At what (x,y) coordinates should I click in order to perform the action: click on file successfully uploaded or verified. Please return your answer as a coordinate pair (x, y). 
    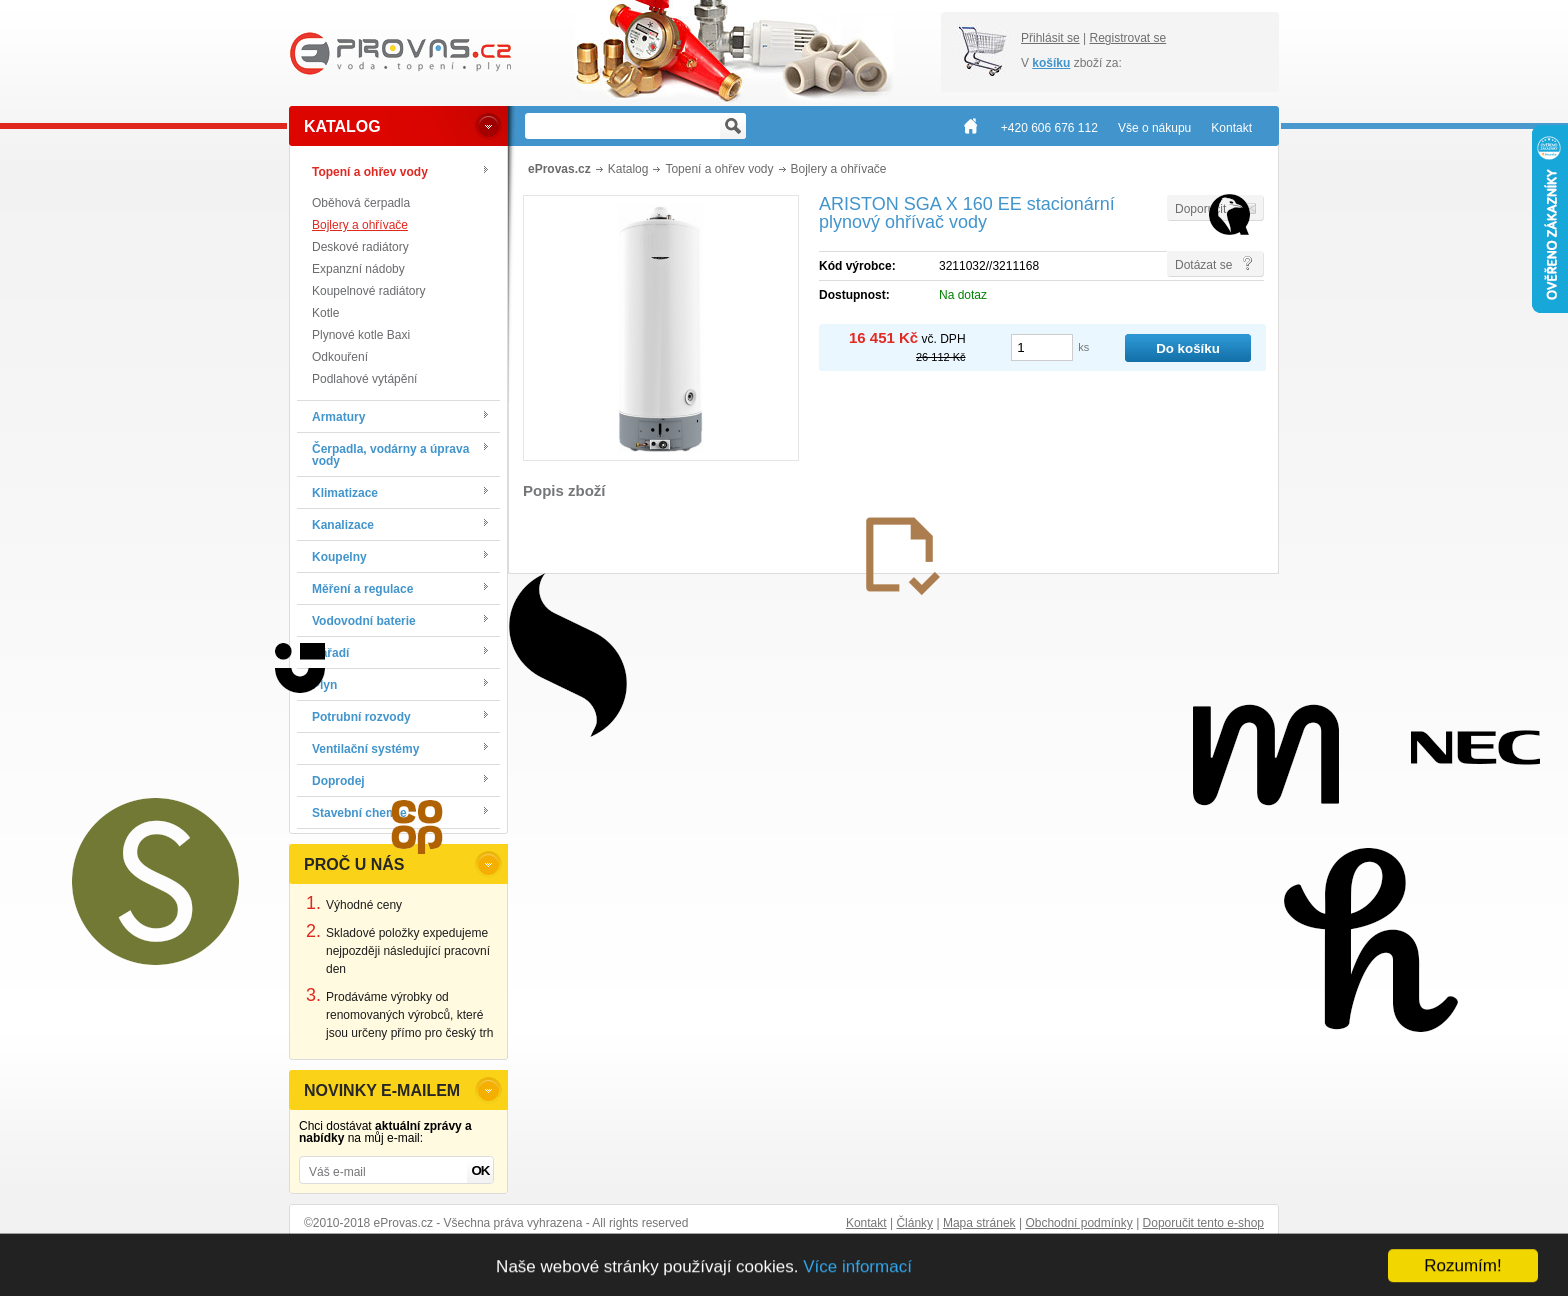
    Looking at the image, I should click on (899, 554).